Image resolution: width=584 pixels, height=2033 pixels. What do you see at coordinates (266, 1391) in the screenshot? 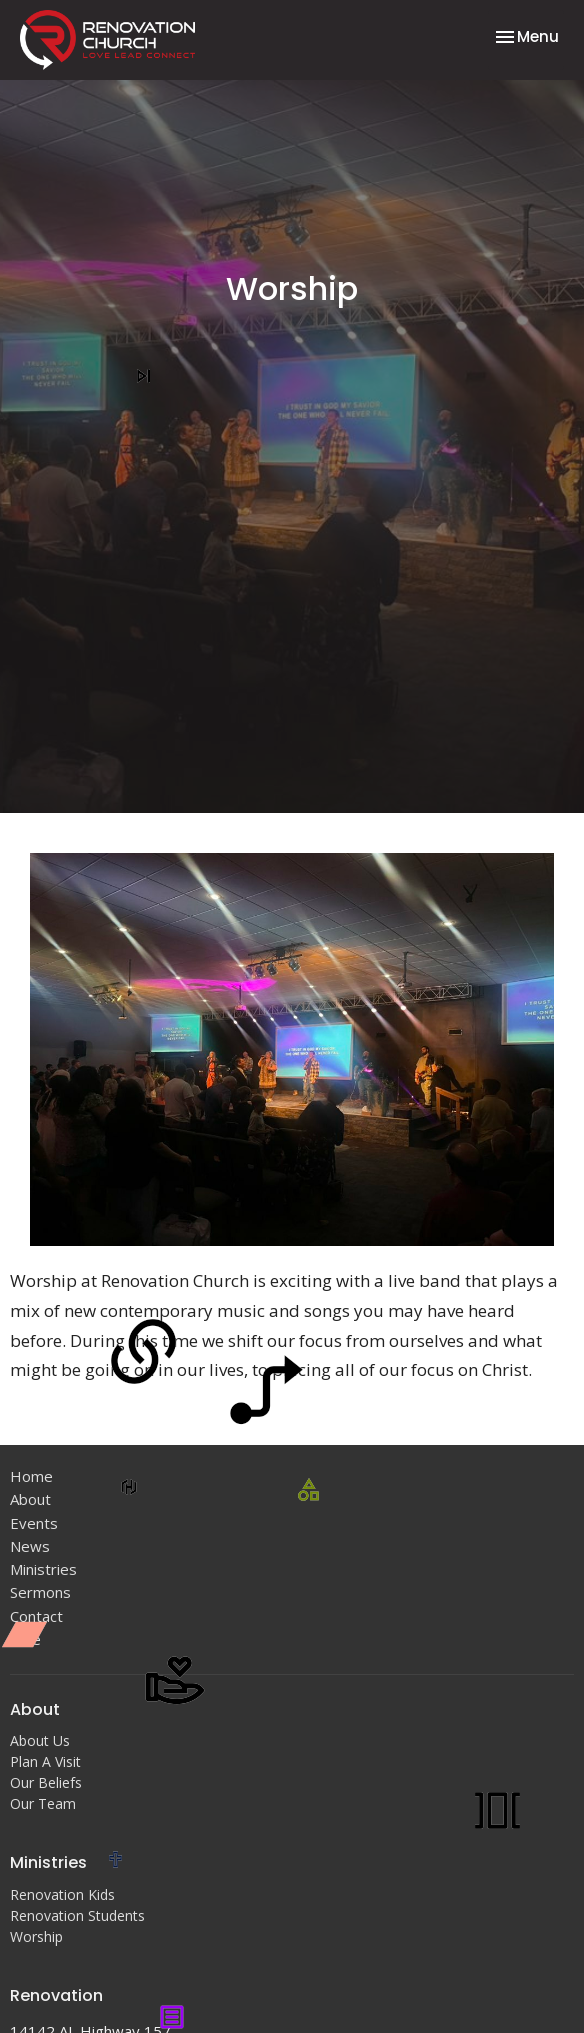
I see `get directions to a destination` at bounding box center [266, 1391].